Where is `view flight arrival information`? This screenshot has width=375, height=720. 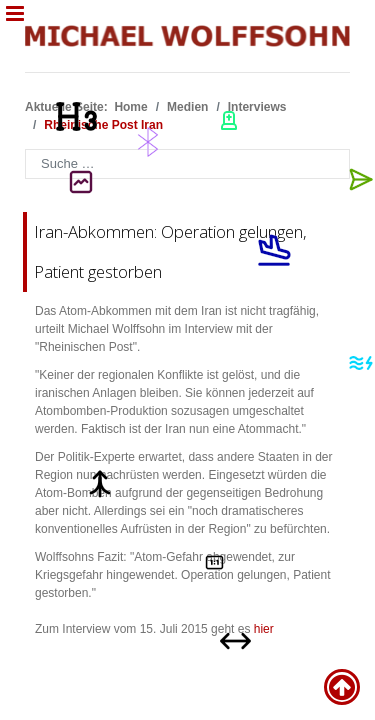 view flight arrival information is located at coordinates (274, 250).